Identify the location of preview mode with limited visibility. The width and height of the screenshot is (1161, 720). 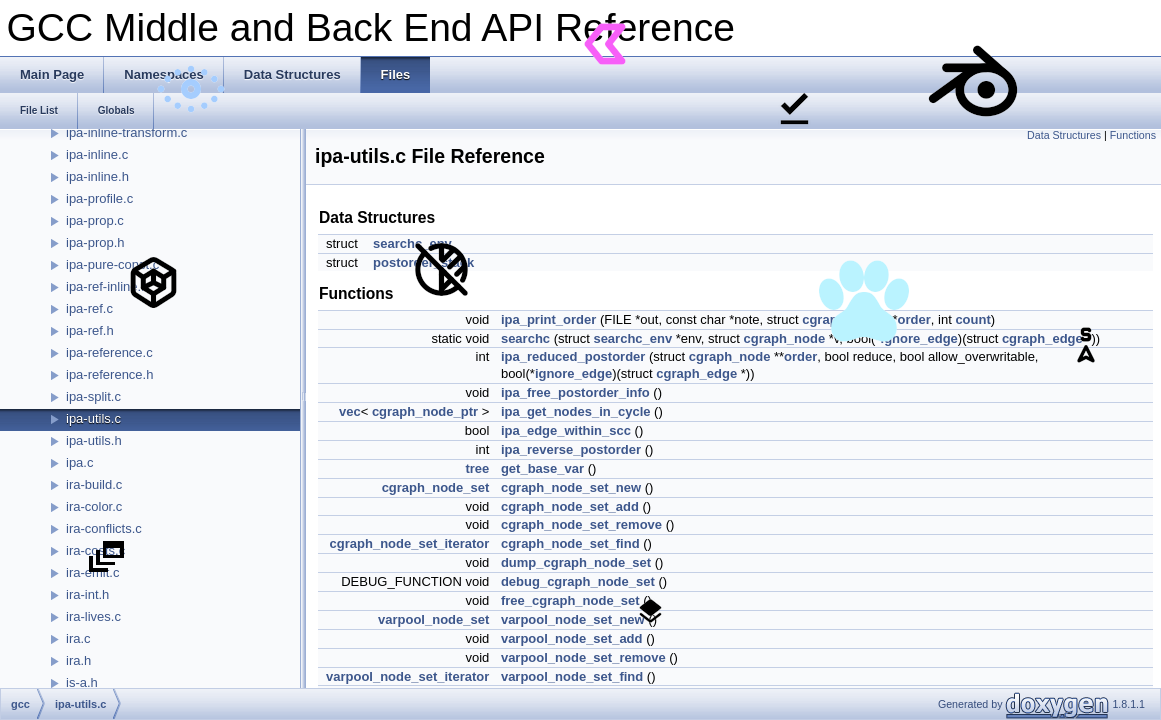
(191, 89).